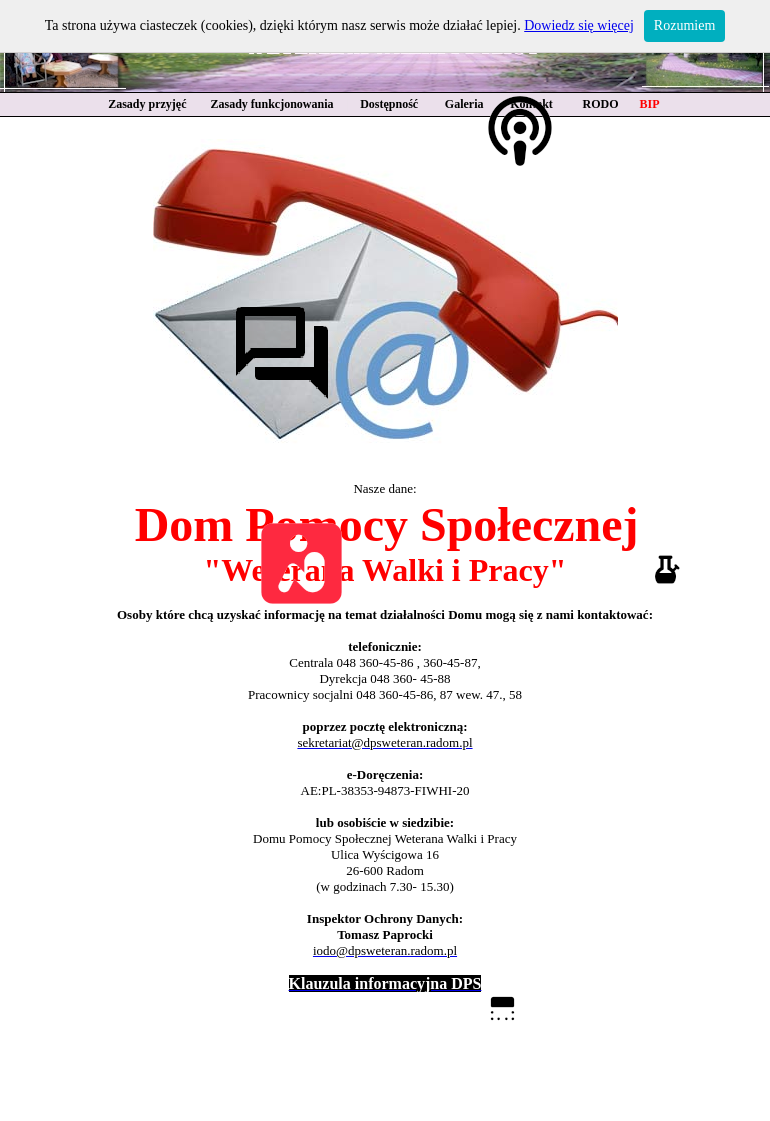 This screenshot has height=1121, width=770. What do you see at coordinates (301, 563) in the screenshot?
I see `indicates a confined space or restricted area` at bounding box center [301, 563].